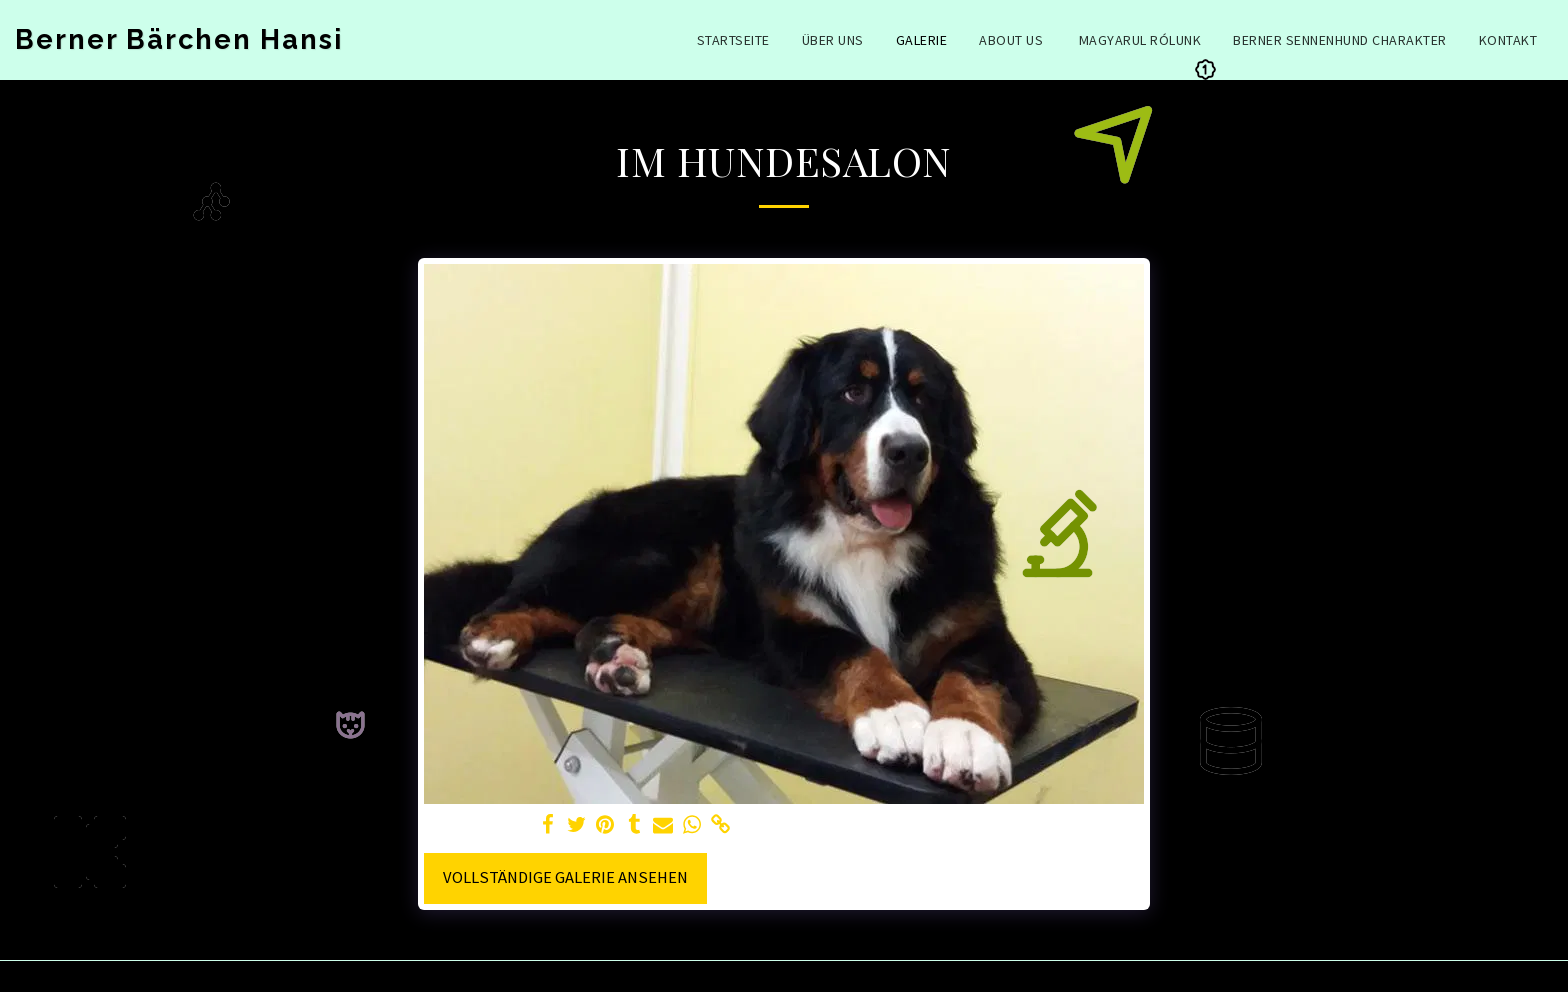 Image resolution: width=1568 pixels, height=992 pixels. Describe the element at coordinates (212, 201) in the screenshot. I see `view hierarchical data structure` at that location.